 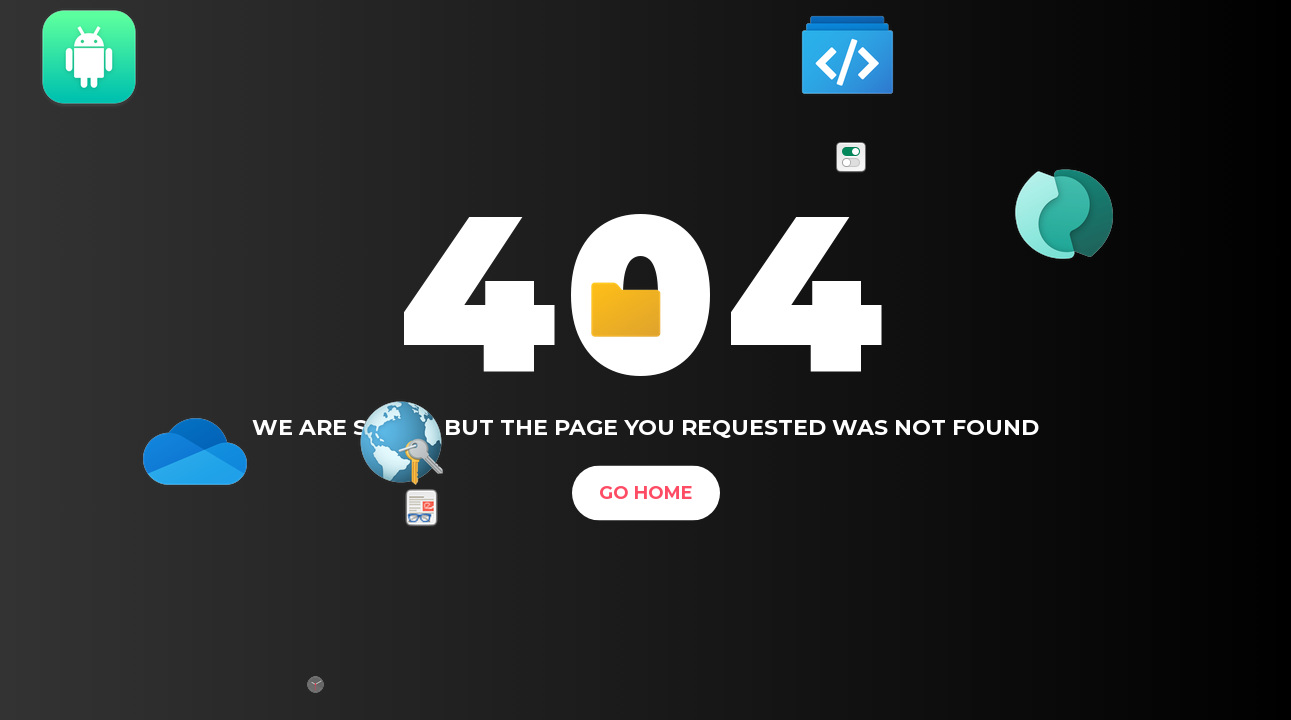 What do you see at coordinates (625, 311) in the screenshot?
I see `open liveback folder` at bounding box center [625, 311].